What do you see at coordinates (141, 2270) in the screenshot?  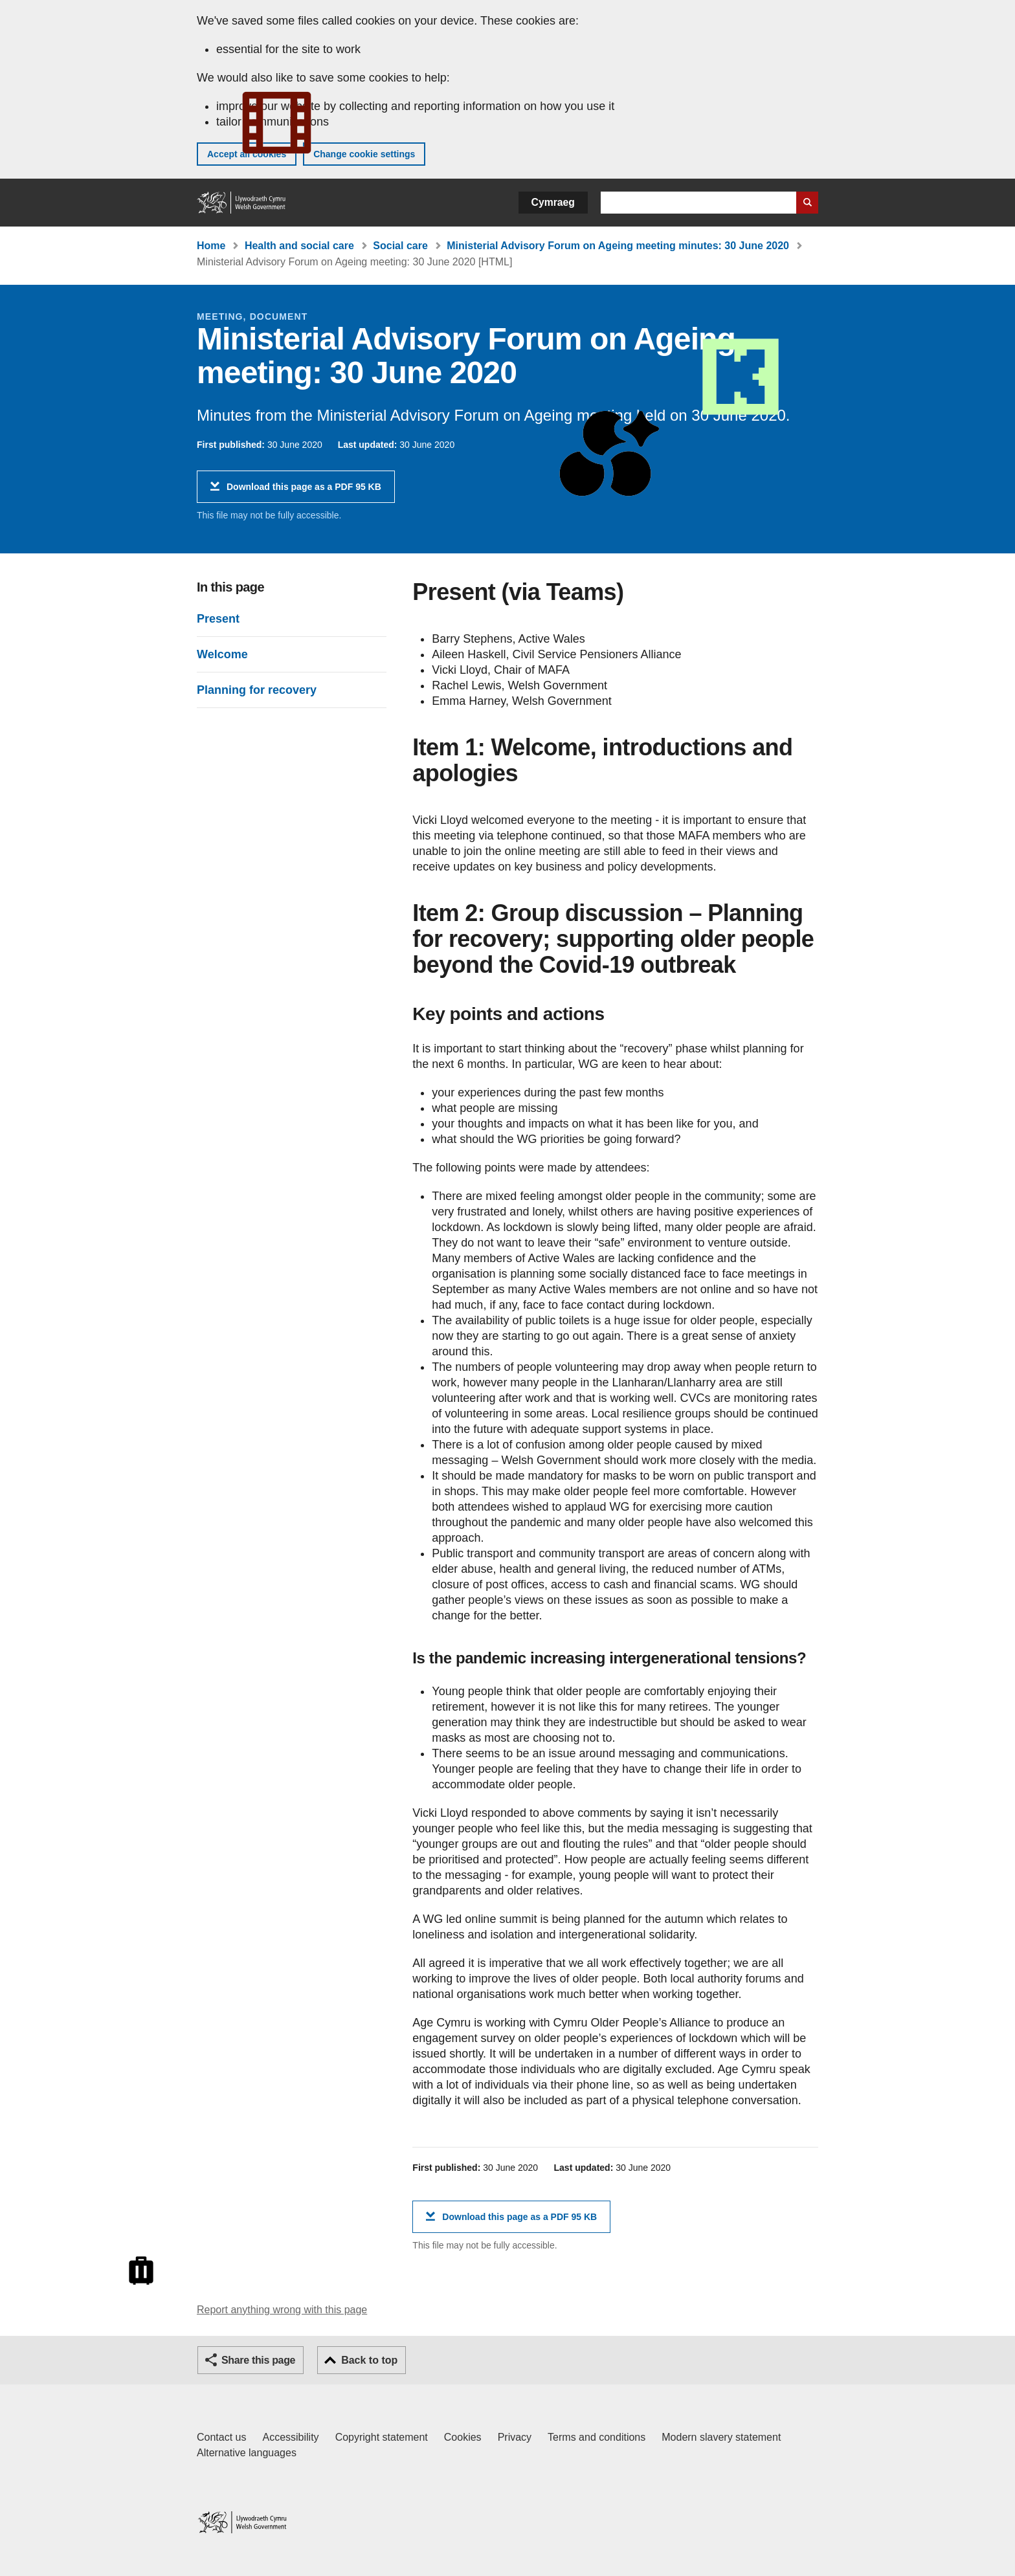 I see `access travel or trip planning features` at bounding box center [141, 2270].